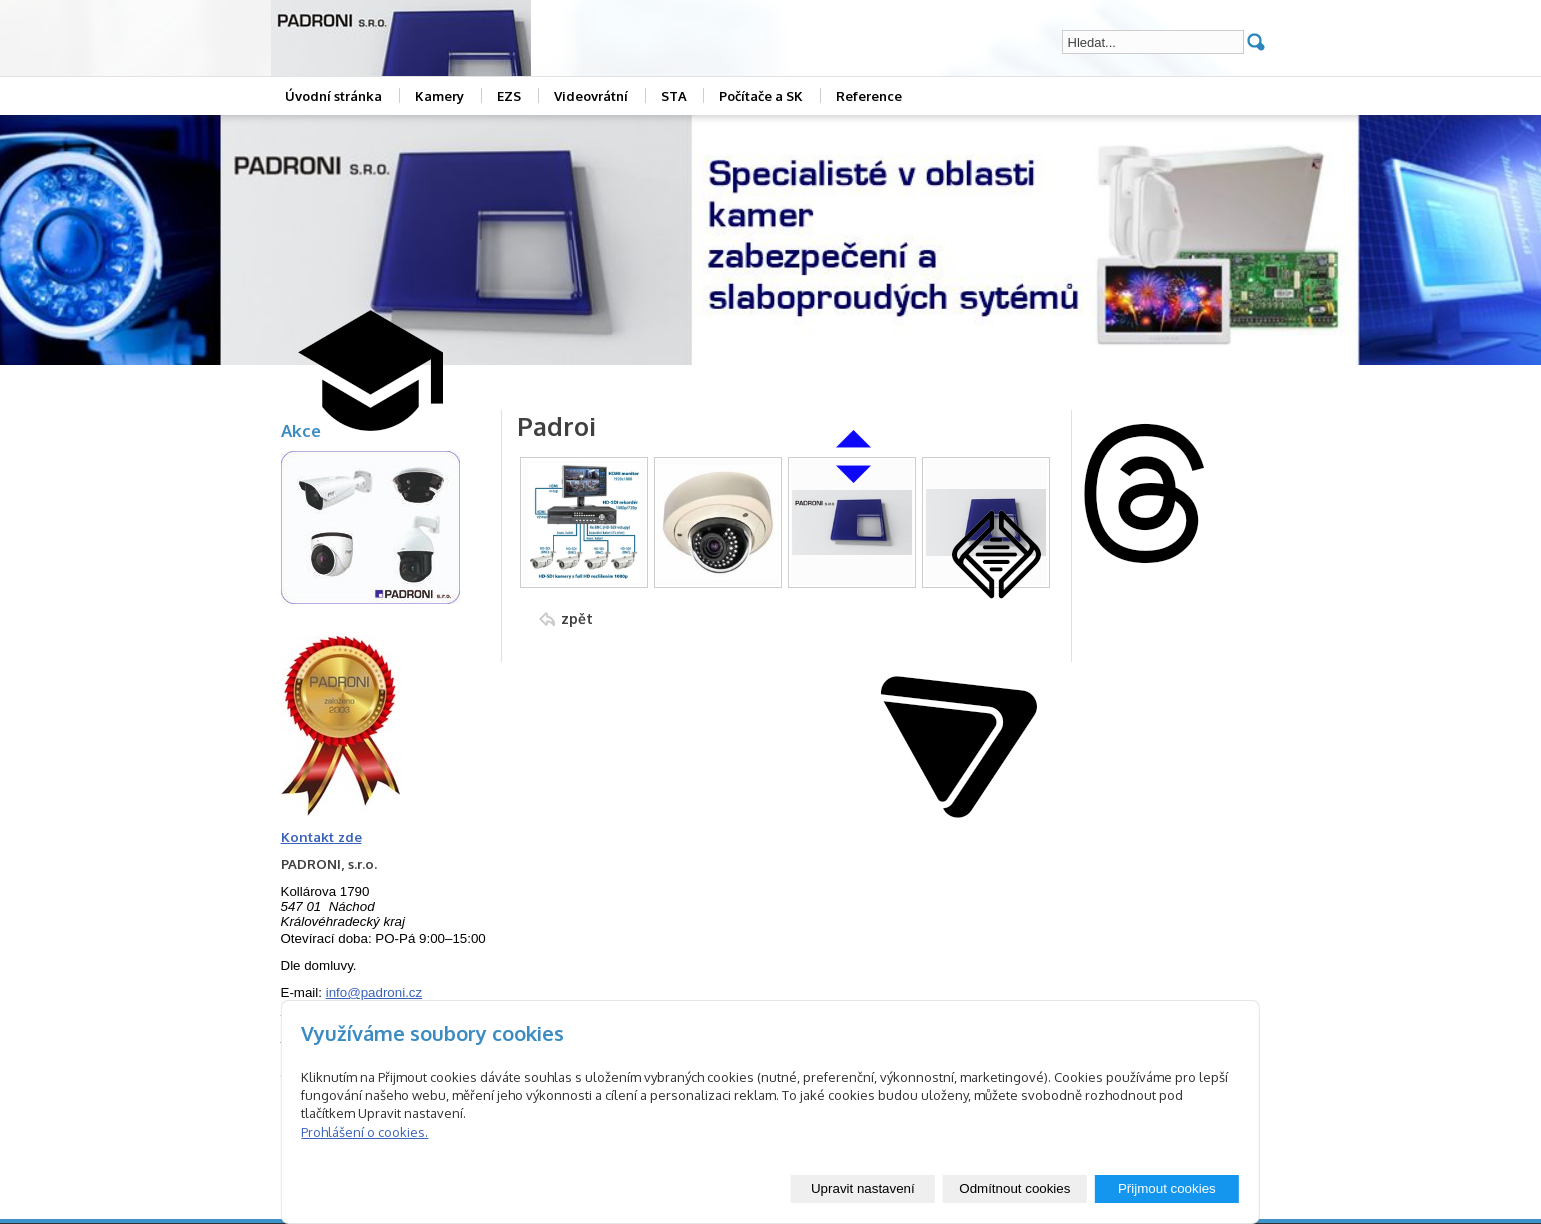 This screenshot has width=1541, height=1224. I want to click on open ProtonVPN app, so click(959, 747).